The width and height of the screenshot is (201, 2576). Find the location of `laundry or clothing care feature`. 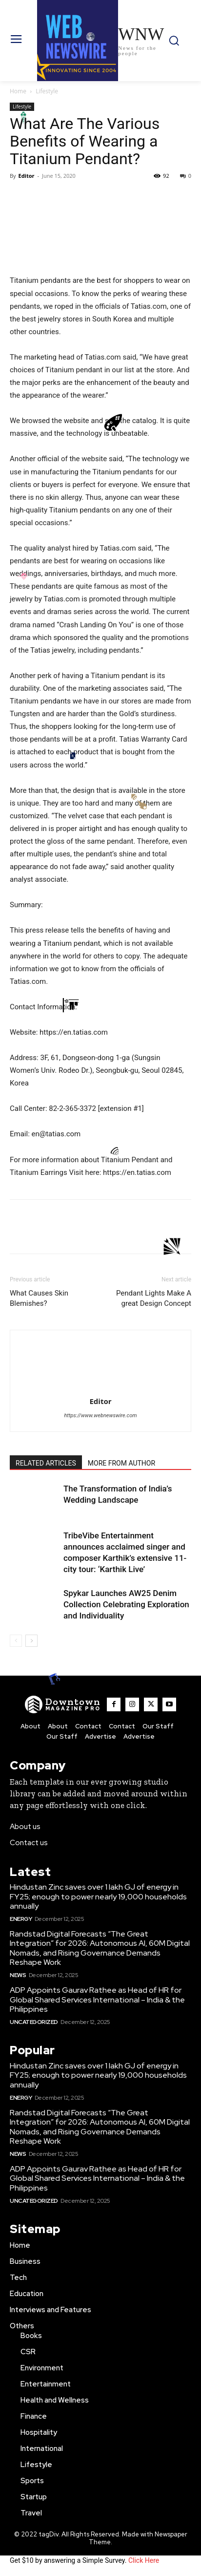

laundry or clothing care feature is located at coordinates (71, 1004).